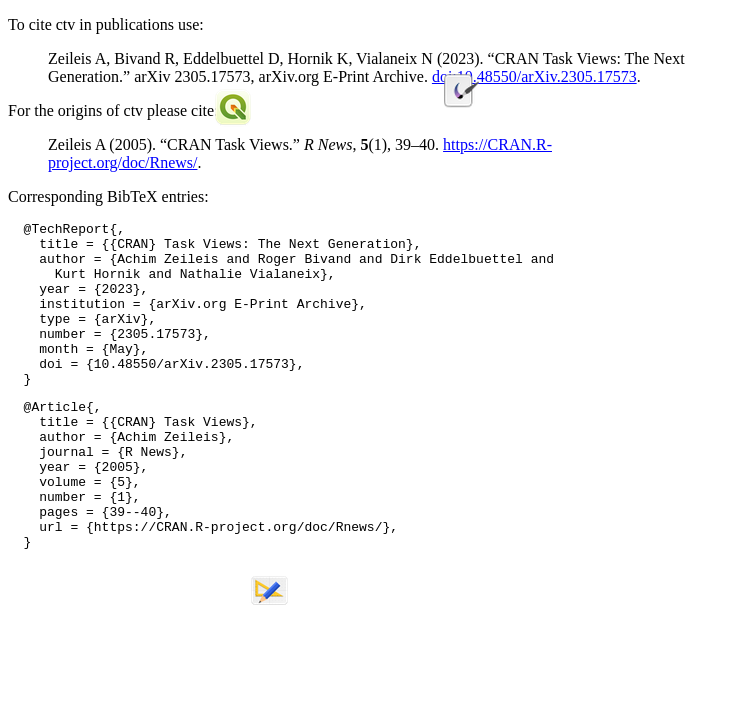 This screenshot has width=738, height=720. What do you see at coordinates (461, 90) in the screenshot?
I see `create a new application or software package` at bounding box center [461, 90].